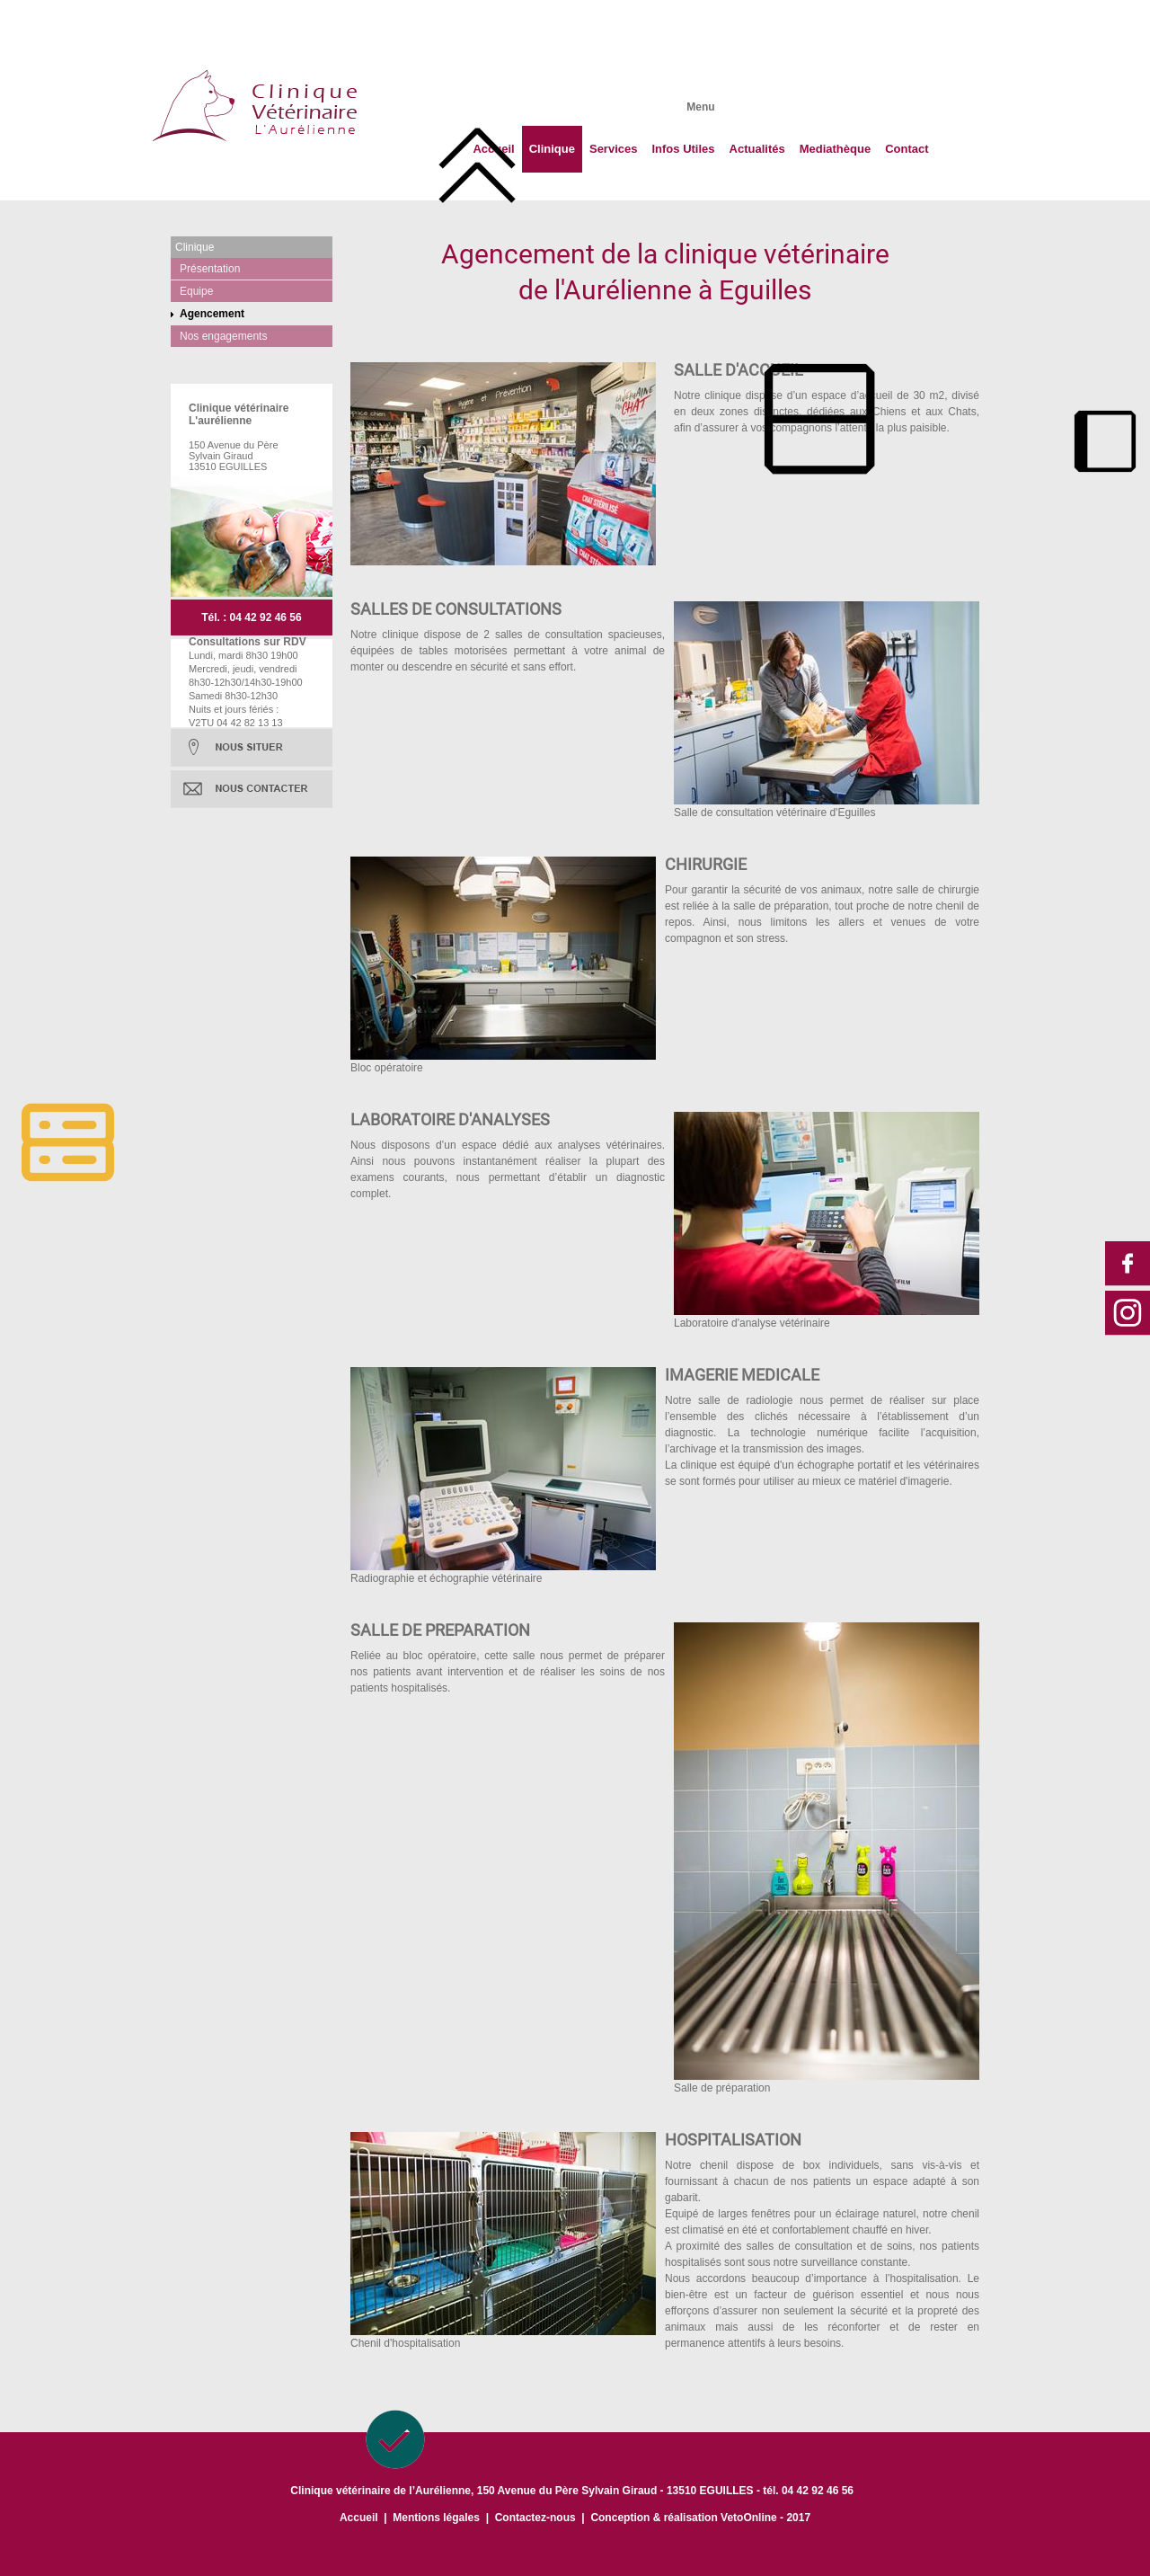 This screenshot has height=2576, width=1150. Describe the element at coordinates (479, 168) in the screenshot. I see `collapse code section above` at that location.